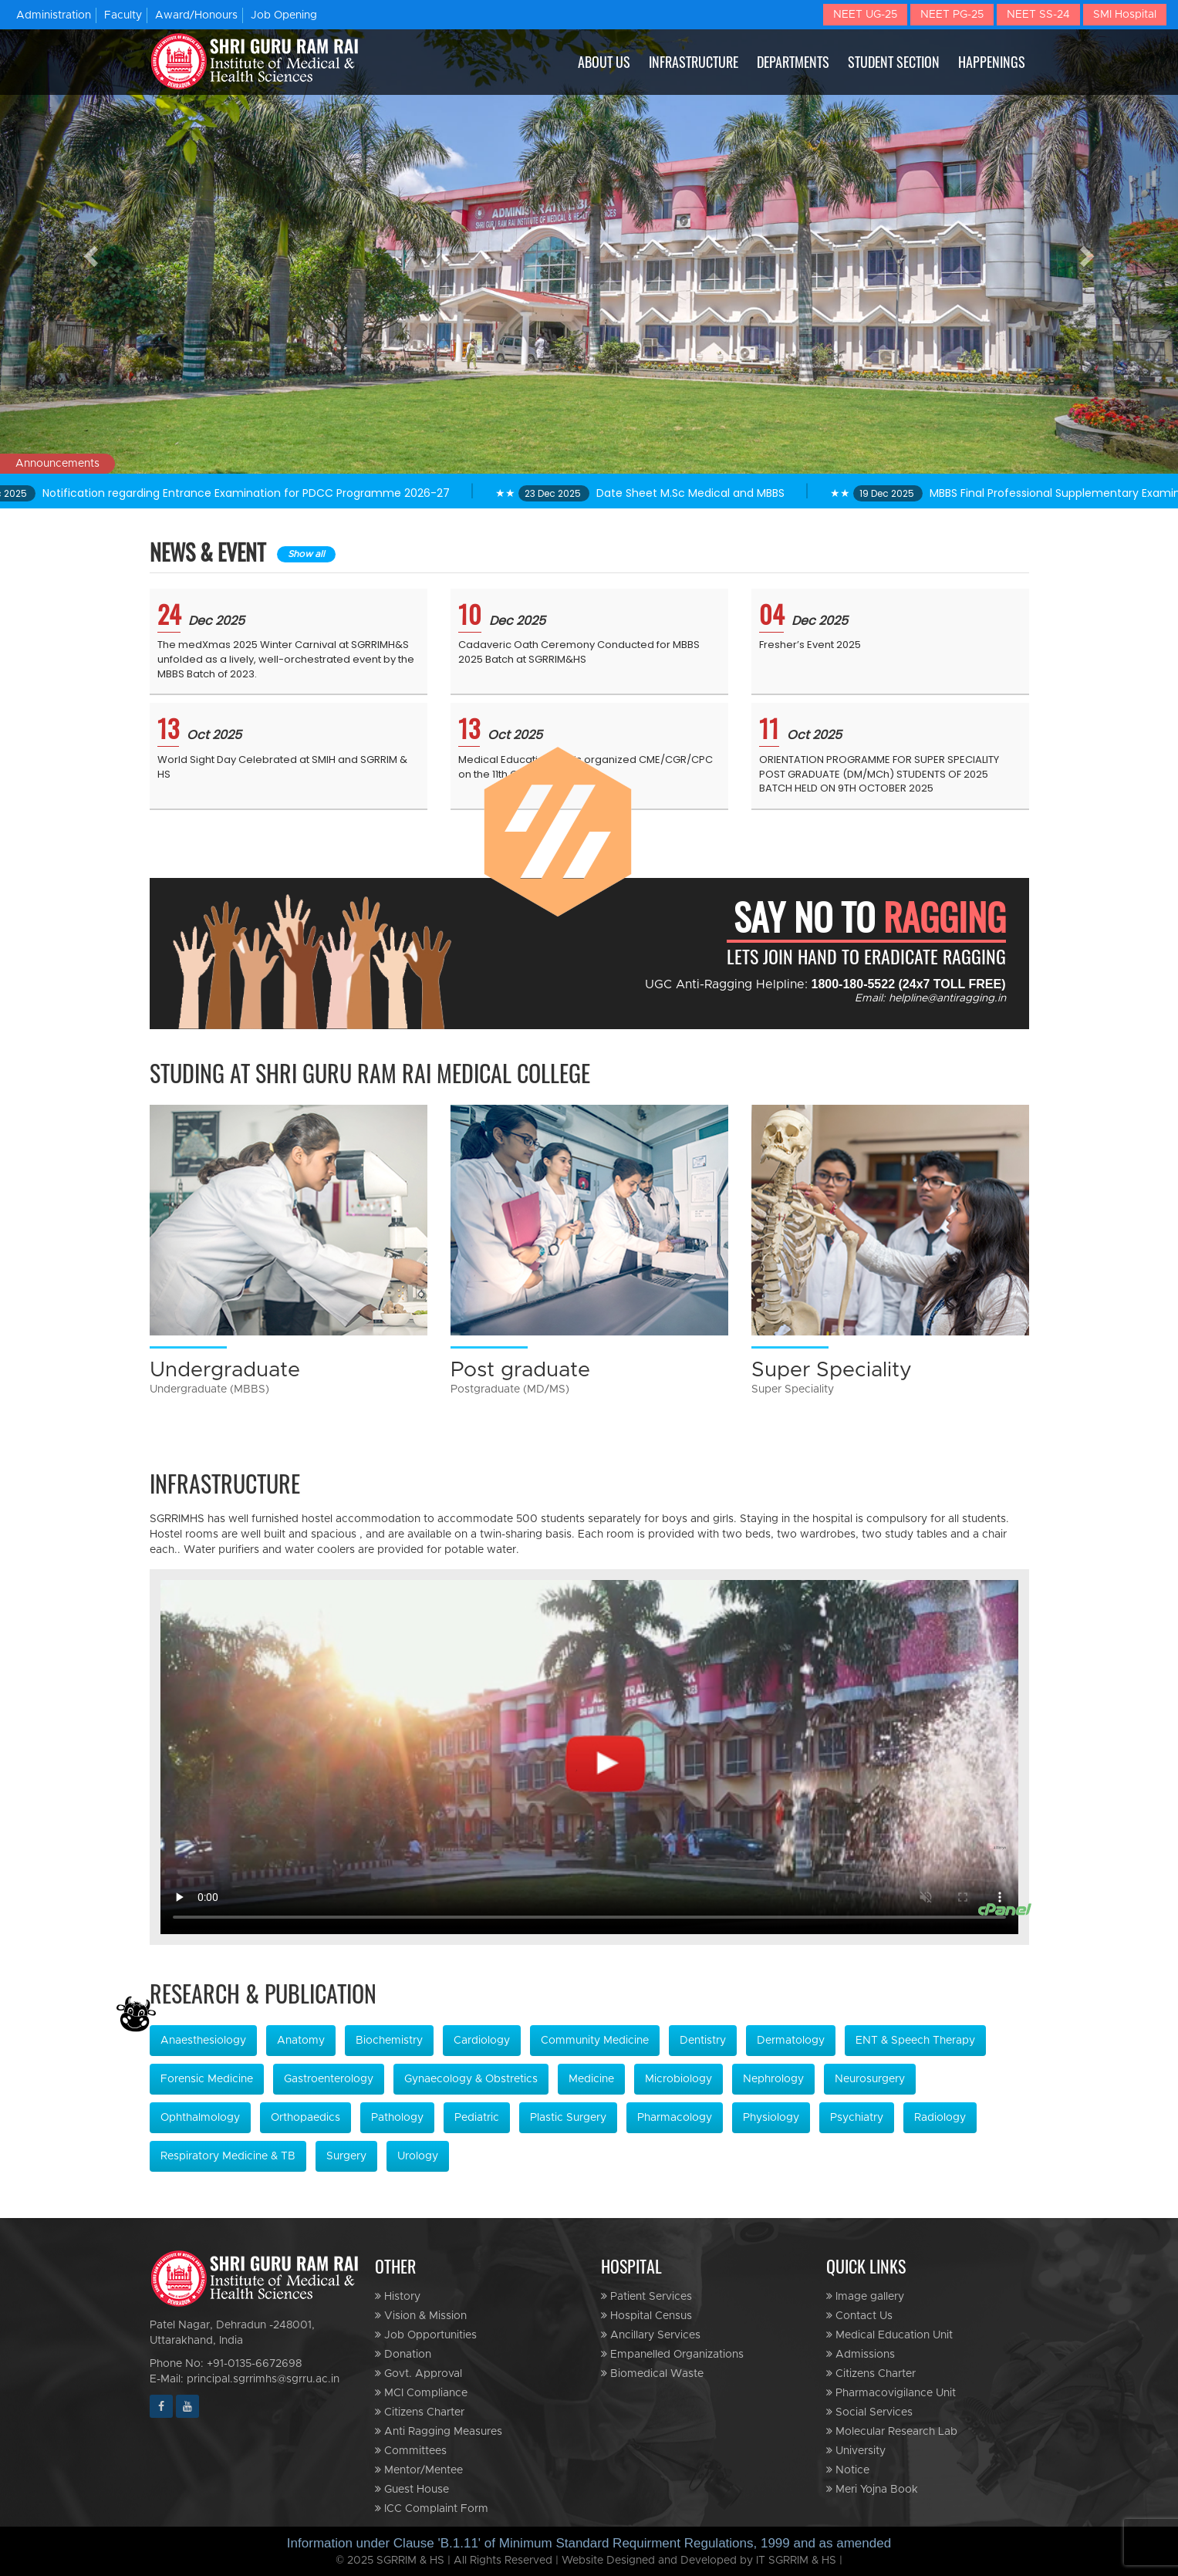 Image resolution: width=1178 pixels, height=2576 pixels. What do you see at coordinates (1000, 1848) in the screenshot?
I see `alteryx logo - link to alteryx data analytics platform` at bounding box center [1000, 1848].